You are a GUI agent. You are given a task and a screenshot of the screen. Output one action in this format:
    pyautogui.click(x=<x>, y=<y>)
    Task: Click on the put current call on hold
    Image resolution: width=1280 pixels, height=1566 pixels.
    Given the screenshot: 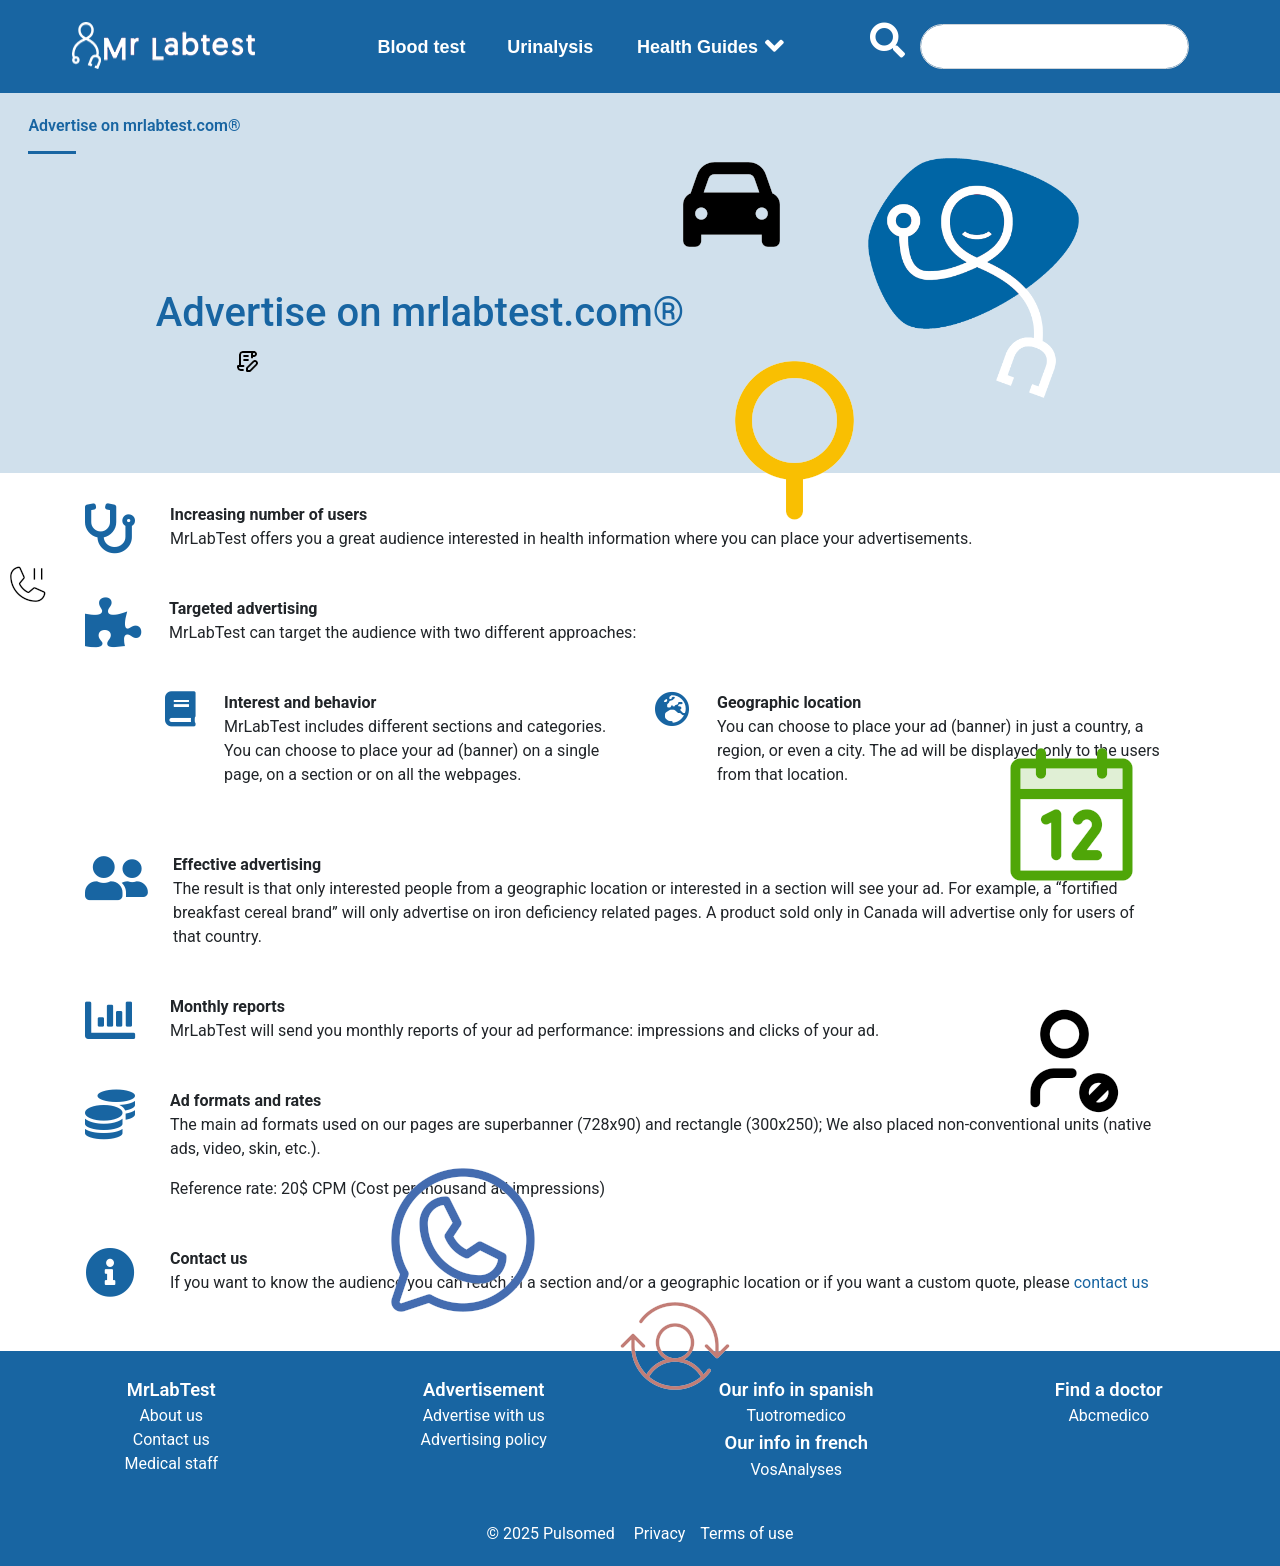 What is the action you would take?
    pyautogui.click(x=28, y=583)
    